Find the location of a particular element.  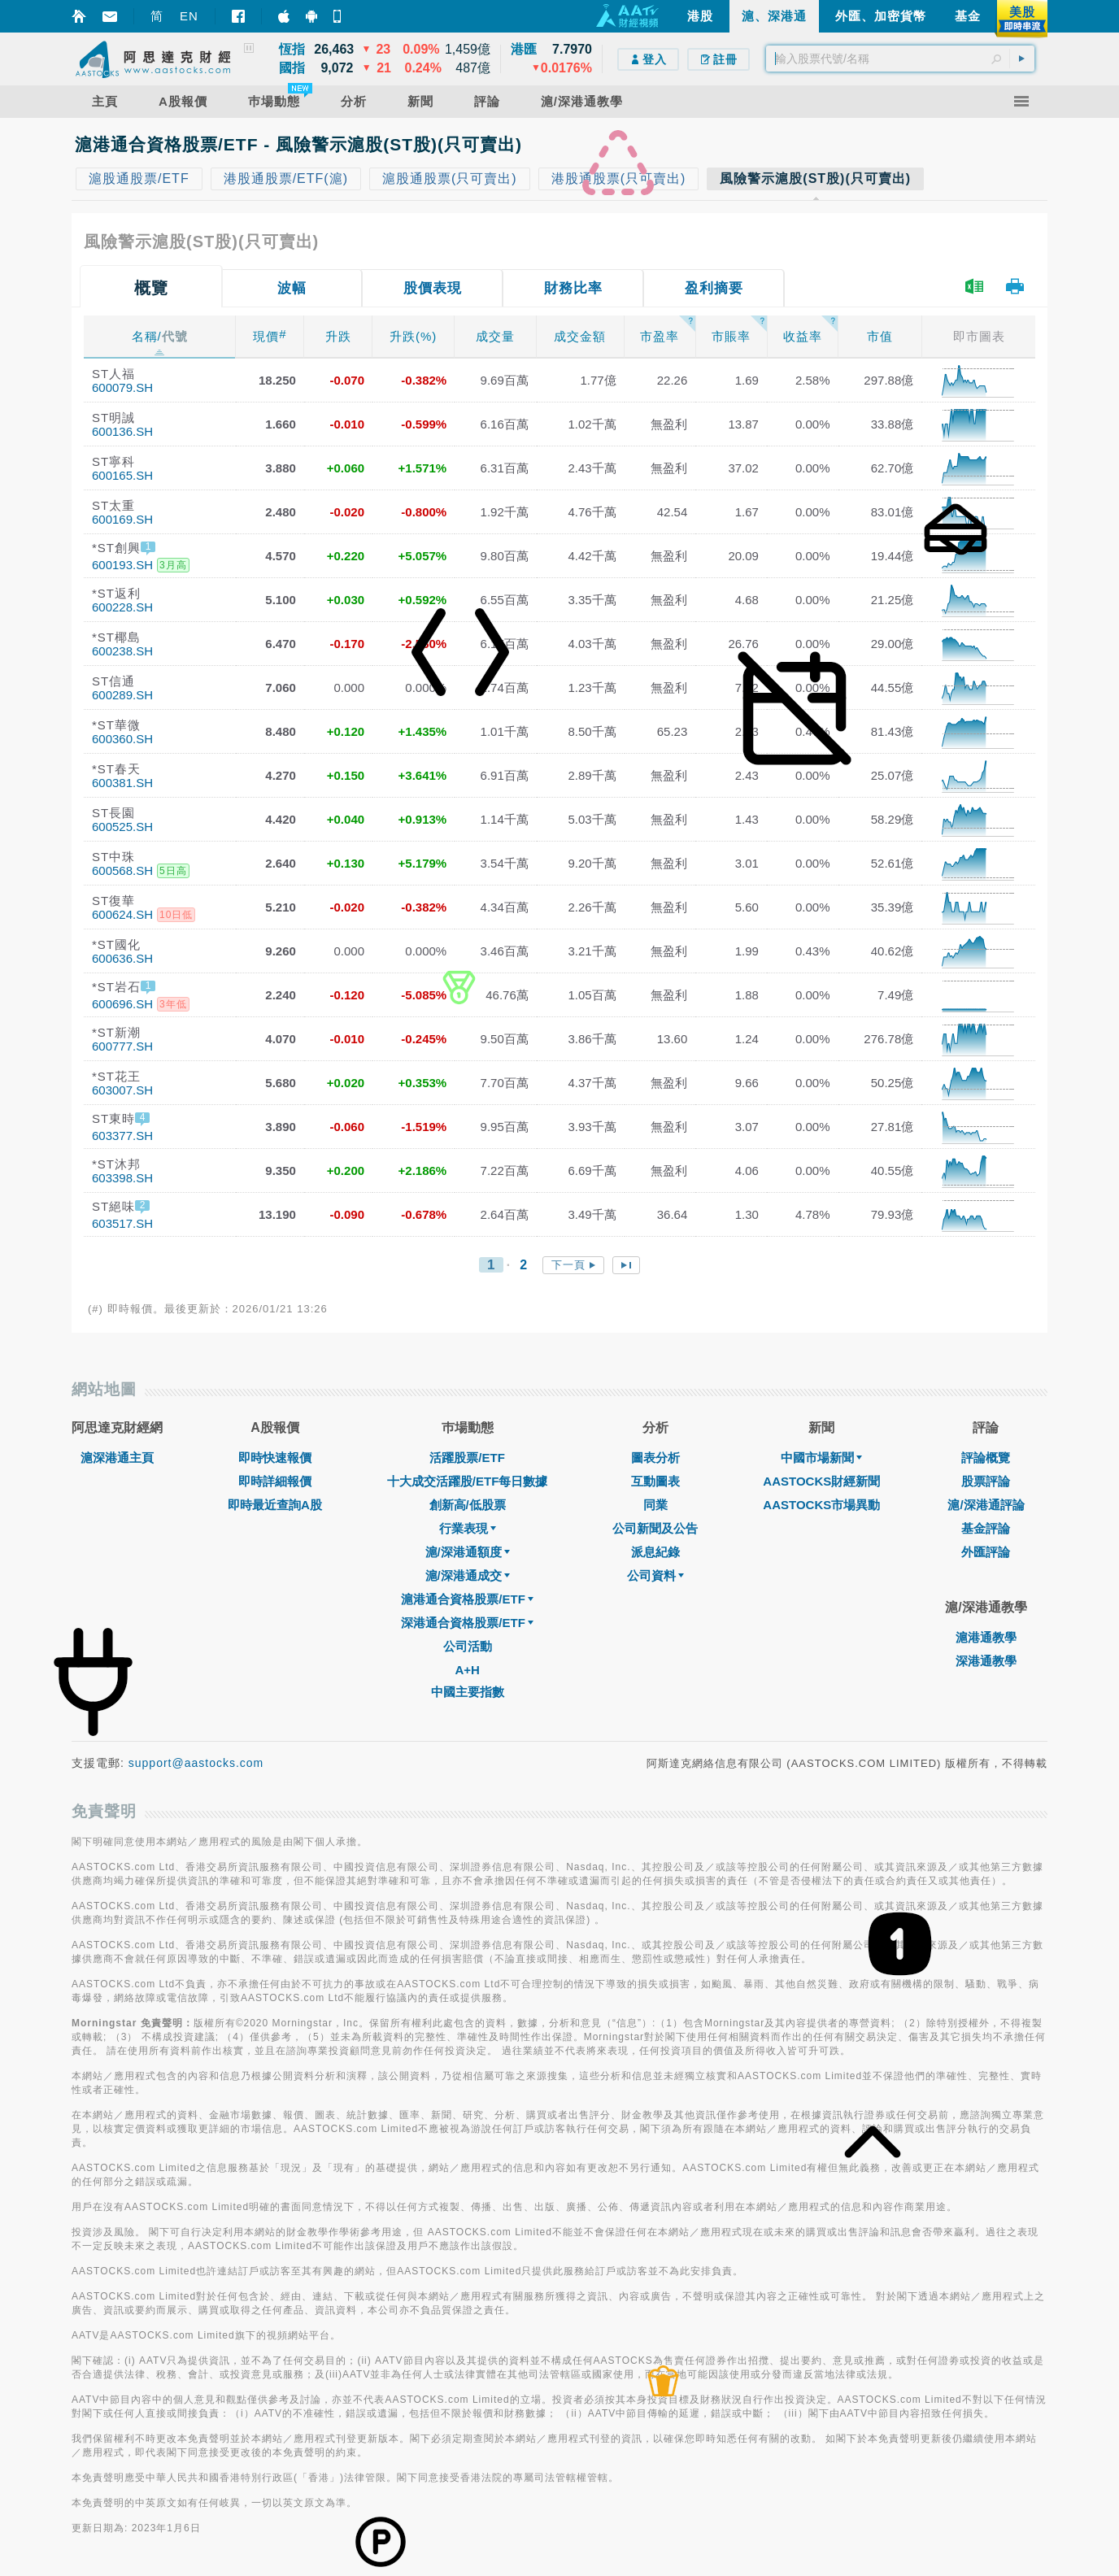

indicates step one in a multi-step process is located at coordinates (899, 1943).